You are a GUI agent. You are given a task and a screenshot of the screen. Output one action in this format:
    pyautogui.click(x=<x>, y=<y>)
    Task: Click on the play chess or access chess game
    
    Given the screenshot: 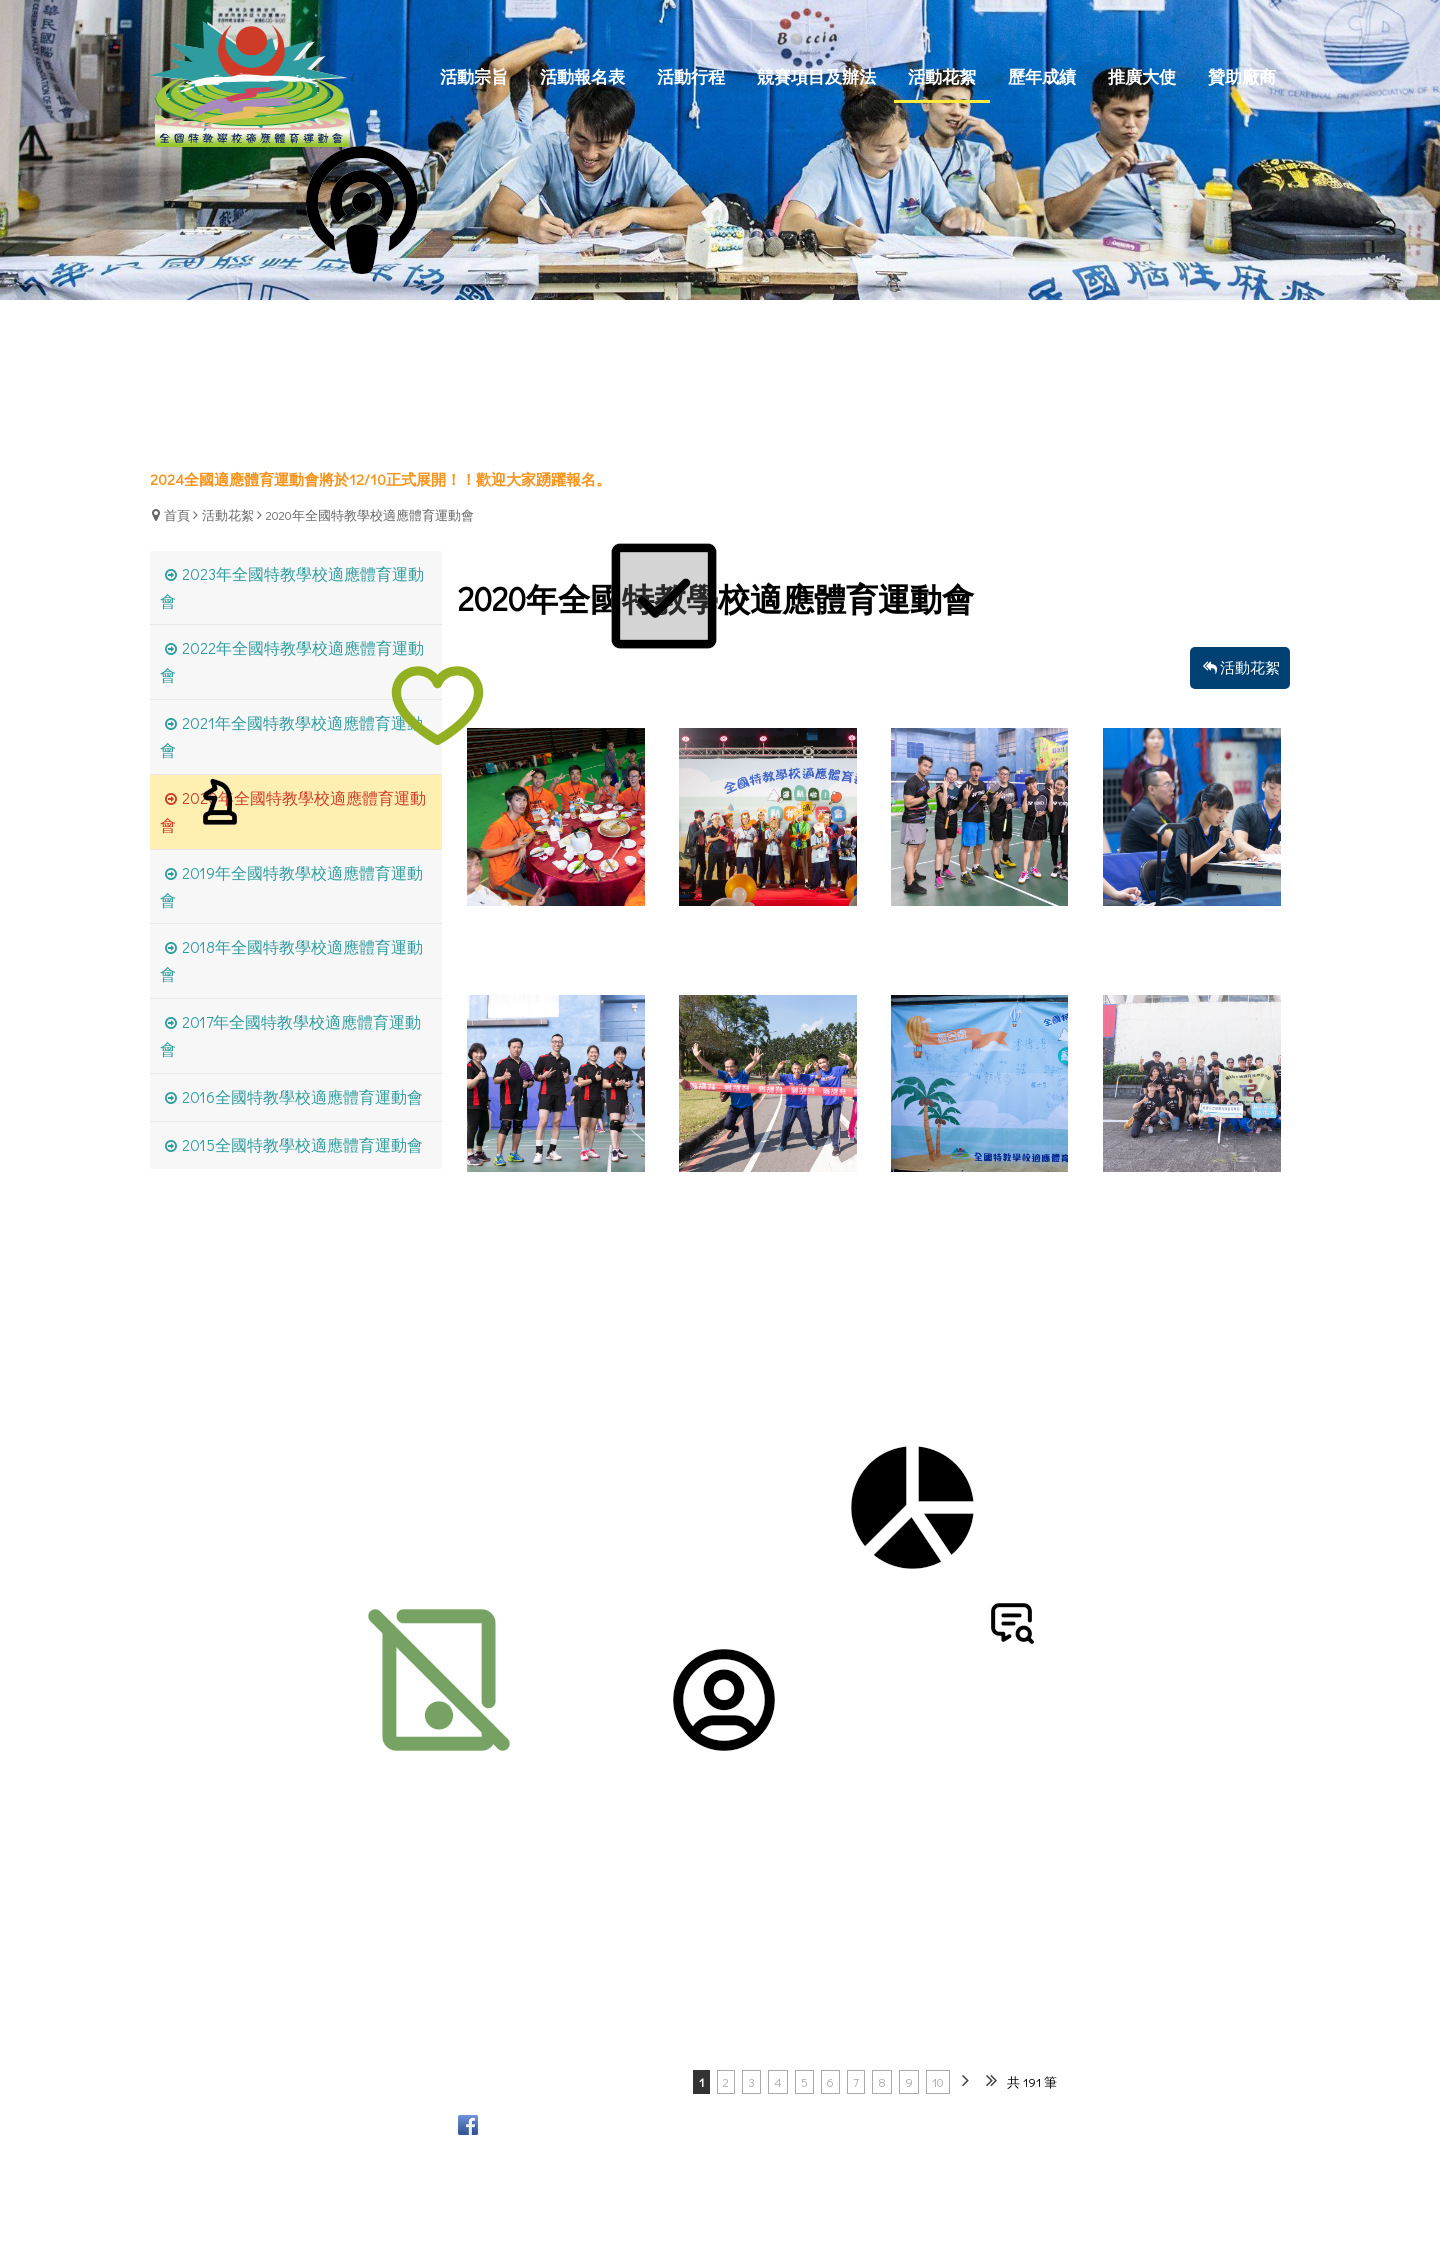 What is the action you would take?
    pyautogui.click(x=220, y=803)
    